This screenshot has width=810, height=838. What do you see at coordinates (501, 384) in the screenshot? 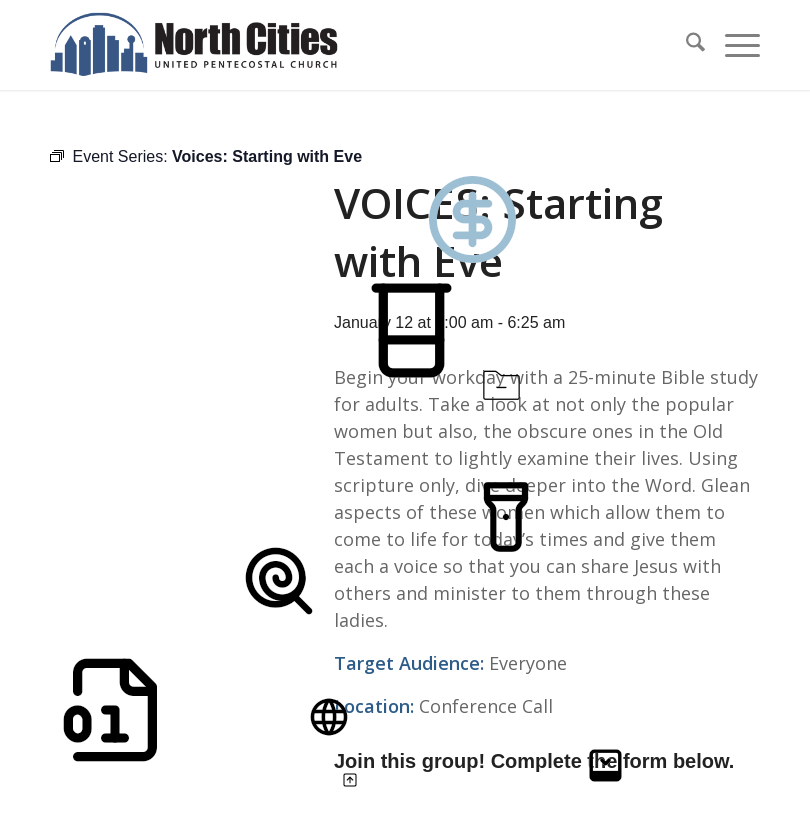
I see `remove a folder` at bounding box center [501, 384].